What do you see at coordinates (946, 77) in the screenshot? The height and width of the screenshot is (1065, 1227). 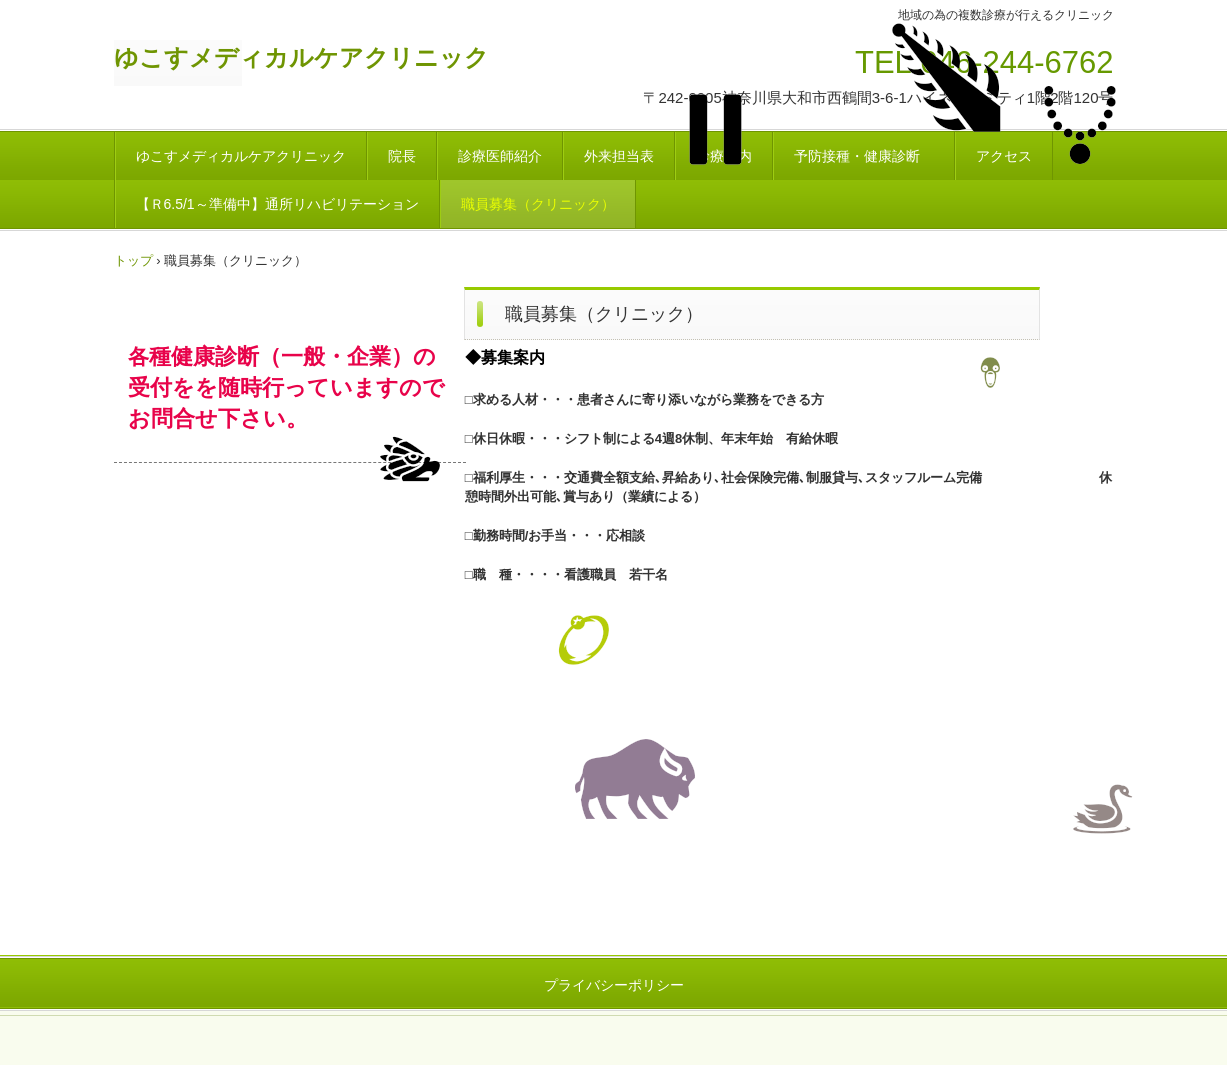 I see `activate beam or energy attack` at bounding box center [946, 77].